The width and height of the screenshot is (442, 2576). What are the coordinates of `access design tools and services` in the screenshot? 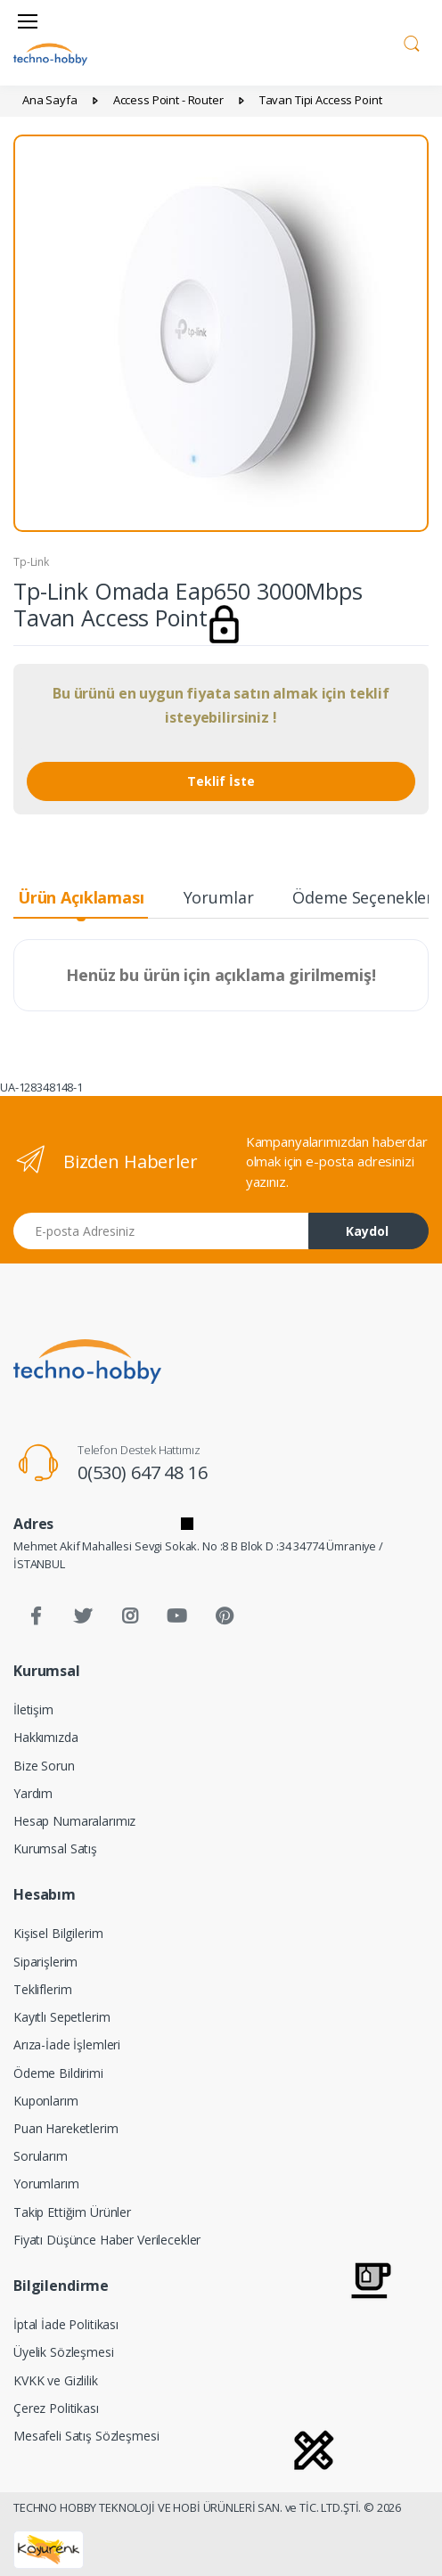 It's located at (314, 2450).